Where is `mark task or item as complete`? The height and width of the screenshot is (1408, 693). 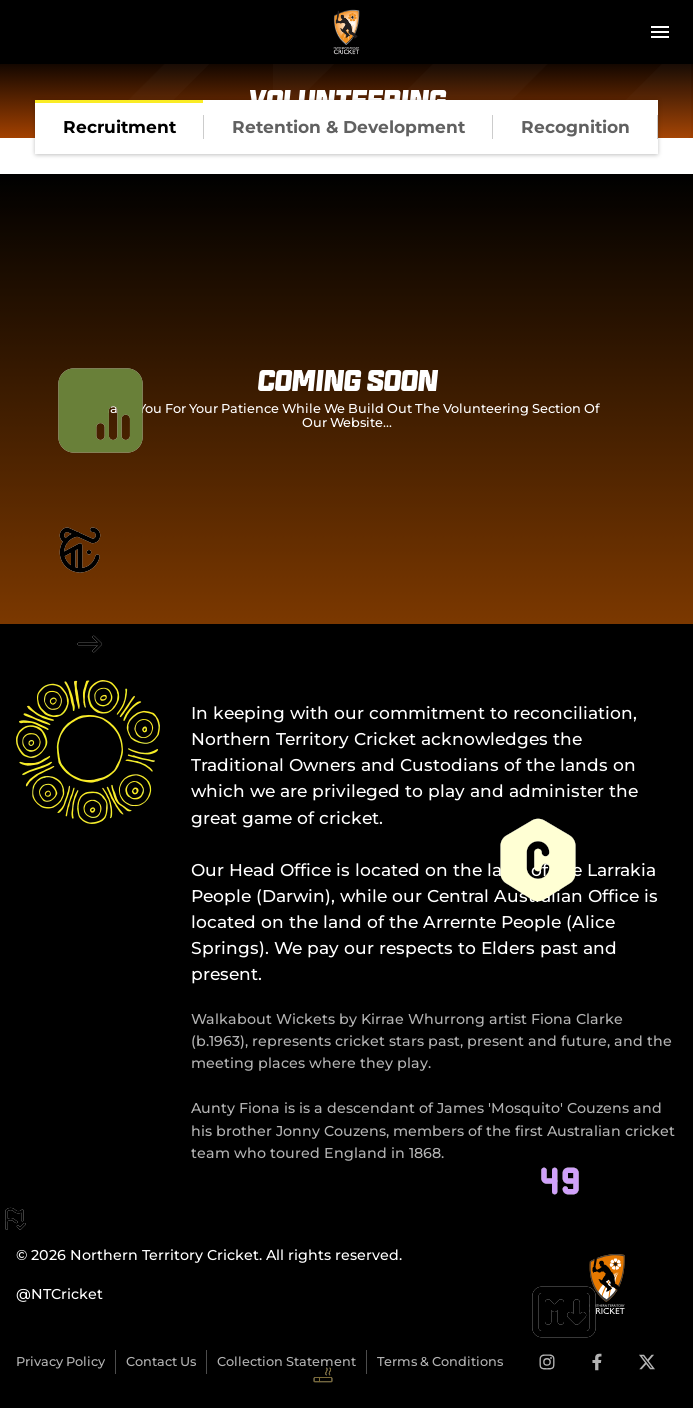
mark task or item as complete is located at coordinates (14, 1218).